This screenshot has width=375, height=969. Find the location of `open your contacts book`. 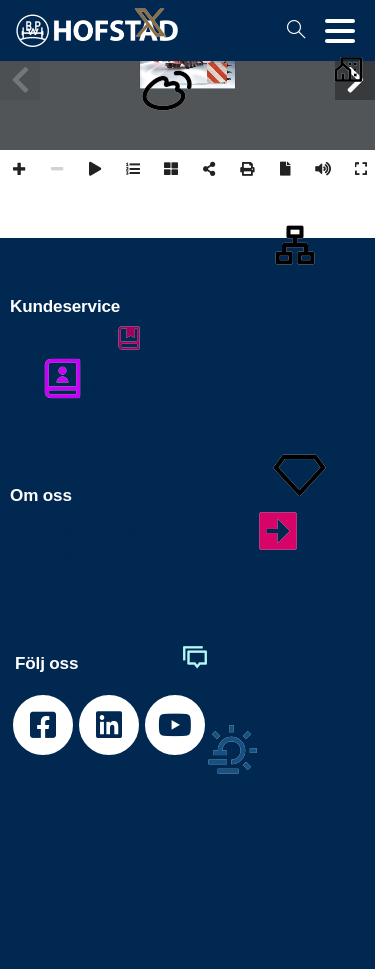

open your contacts book is located at coordinates (62, 378).